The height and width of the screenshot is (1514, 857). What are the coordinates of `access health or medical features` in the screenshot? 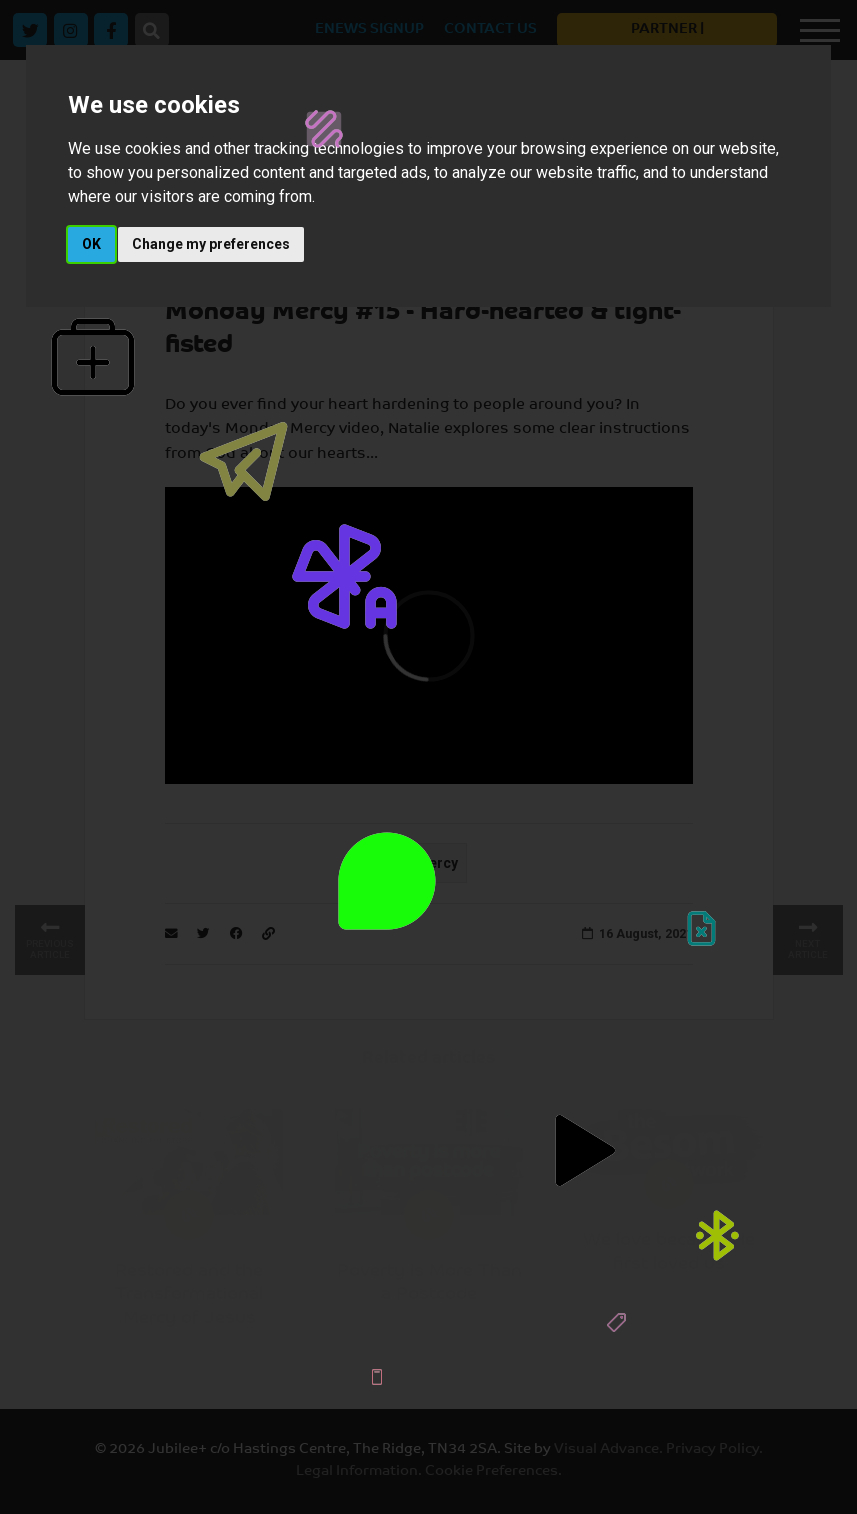 It's located at (93, 357).